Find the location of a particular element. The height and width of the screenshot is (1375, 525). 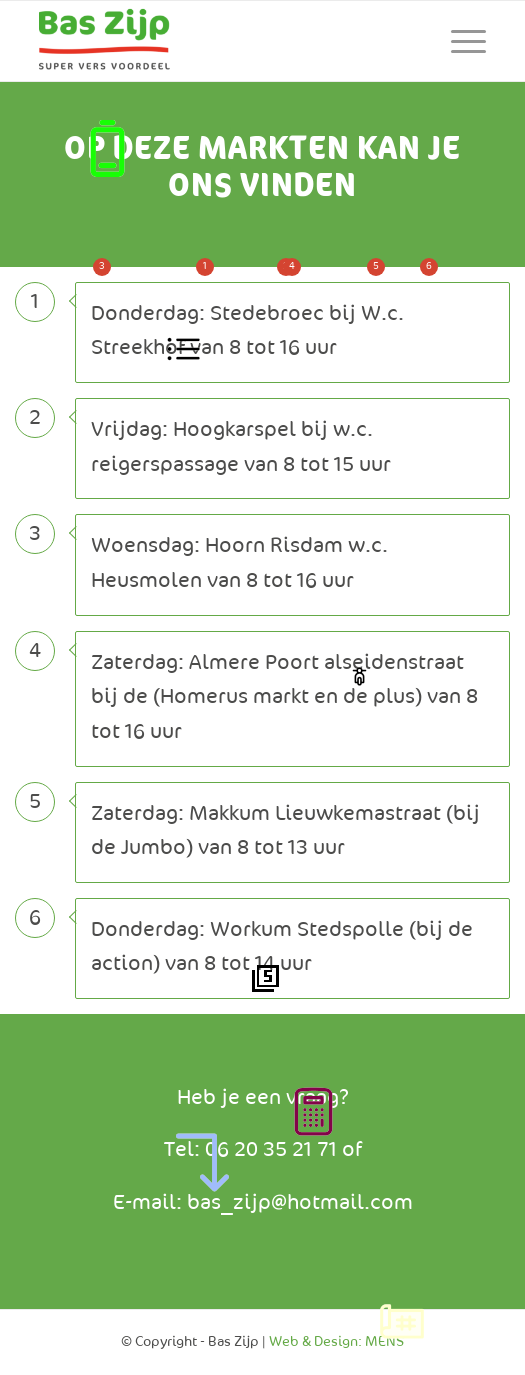

turn right then down navigation direction is located at coordinates (202, 1162).